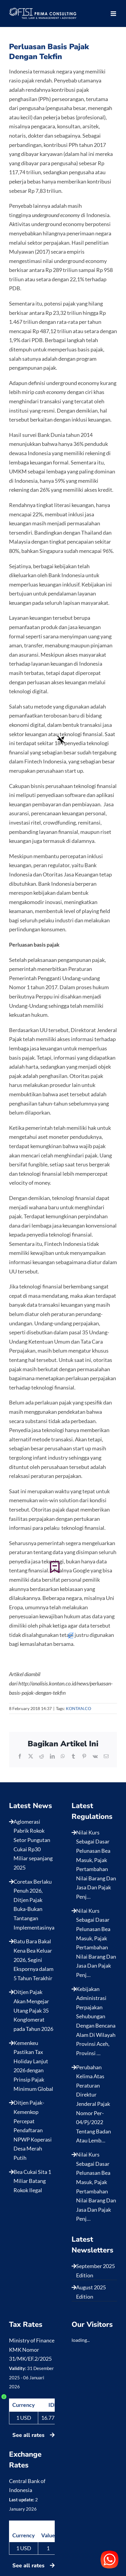 The image size is (126, 2576). What do you see at coordinates (55, 1567) in the screenshot?
I see `remove from saved bookmarks` at bounding box center [55, 1567].